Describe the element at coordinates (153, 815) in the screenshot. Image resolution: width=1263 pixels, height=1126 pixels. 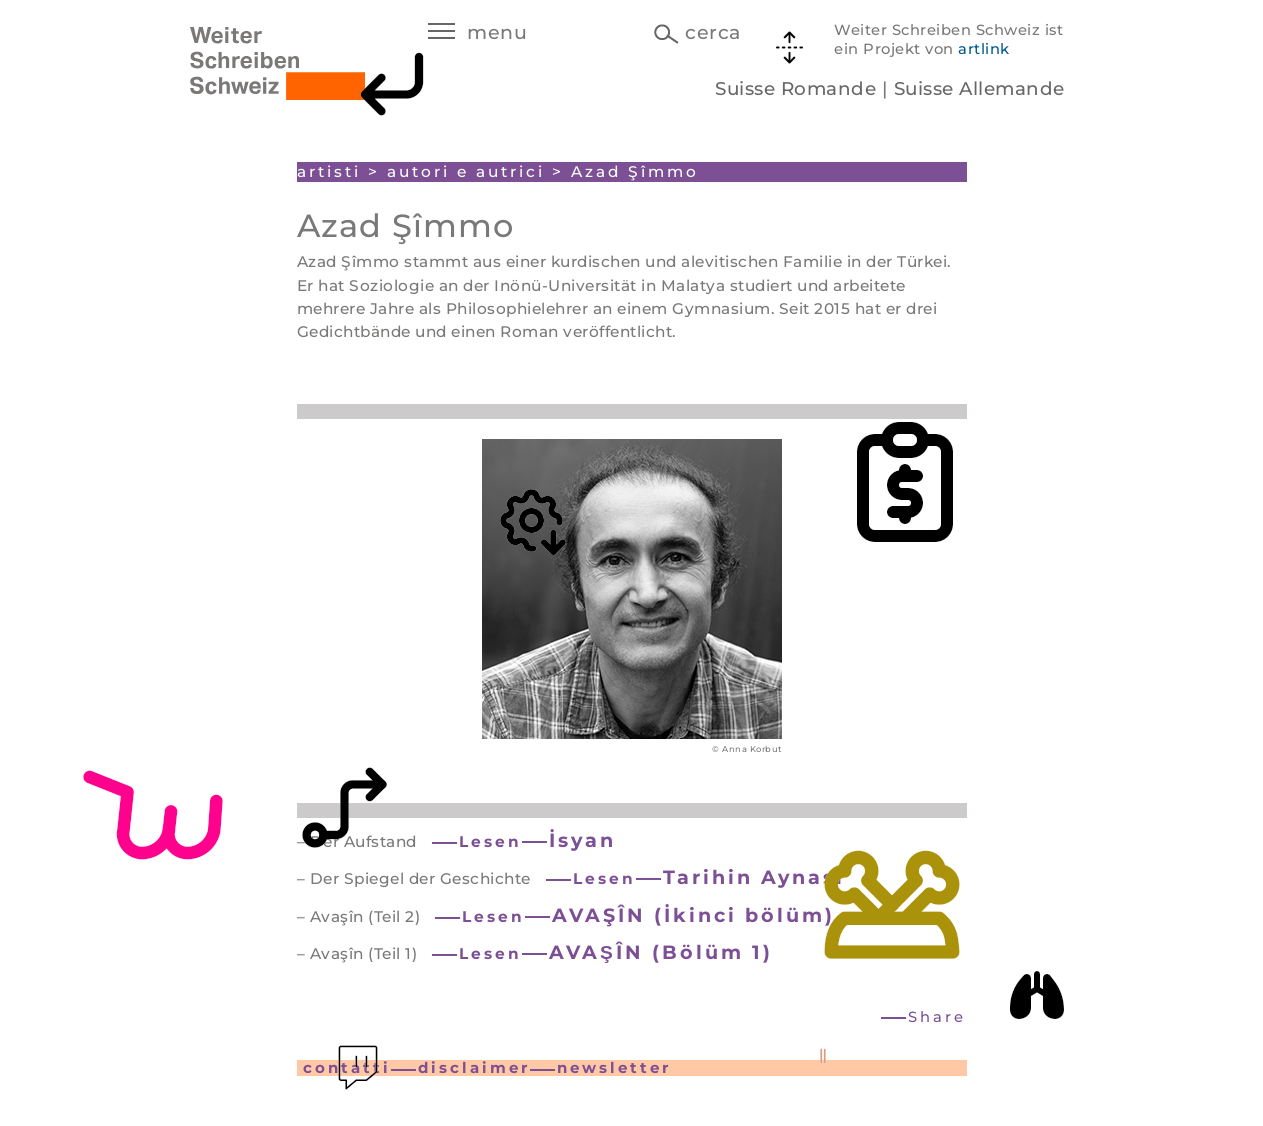
I see `open the Wish shopping app` at that location.